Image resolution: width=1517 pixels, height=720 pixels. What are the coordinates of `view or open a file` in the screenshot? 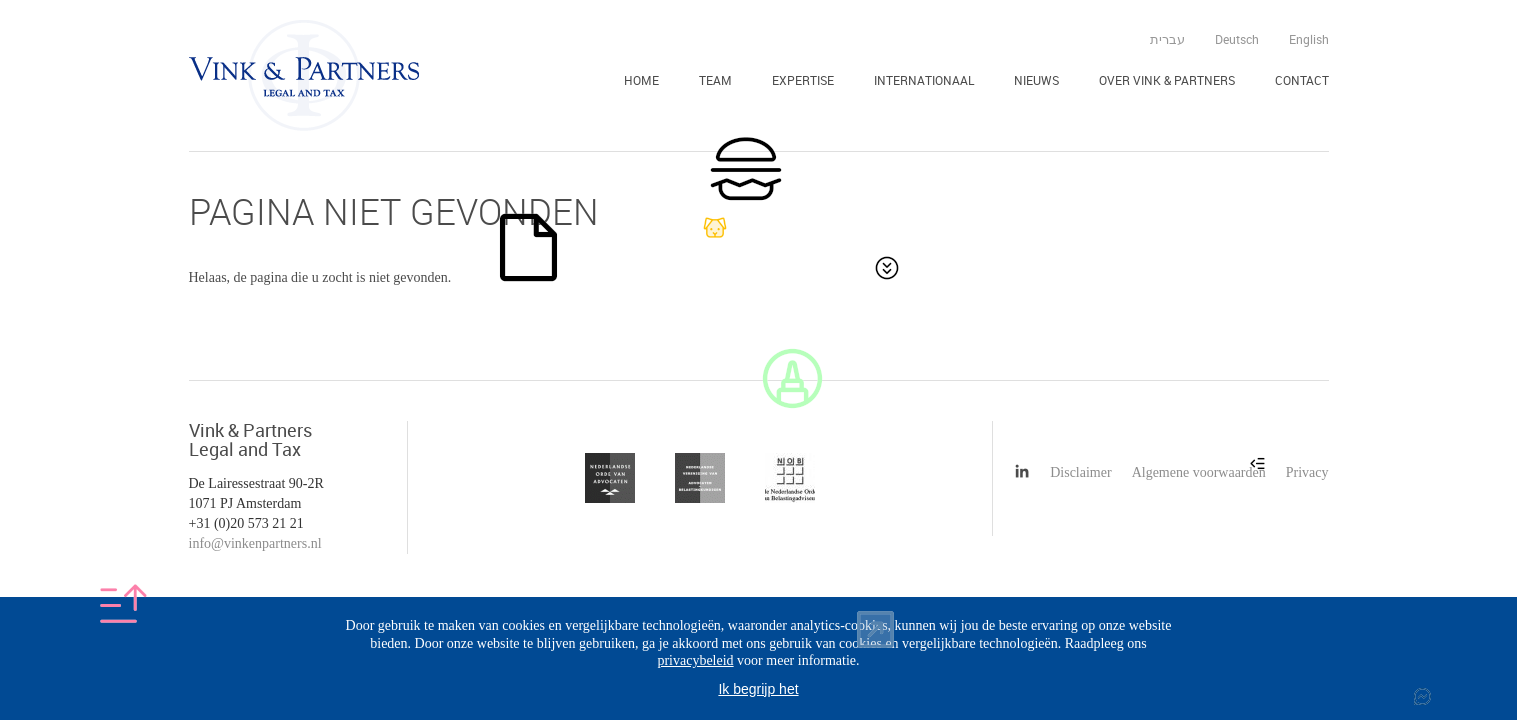 It's located at (528, 247).